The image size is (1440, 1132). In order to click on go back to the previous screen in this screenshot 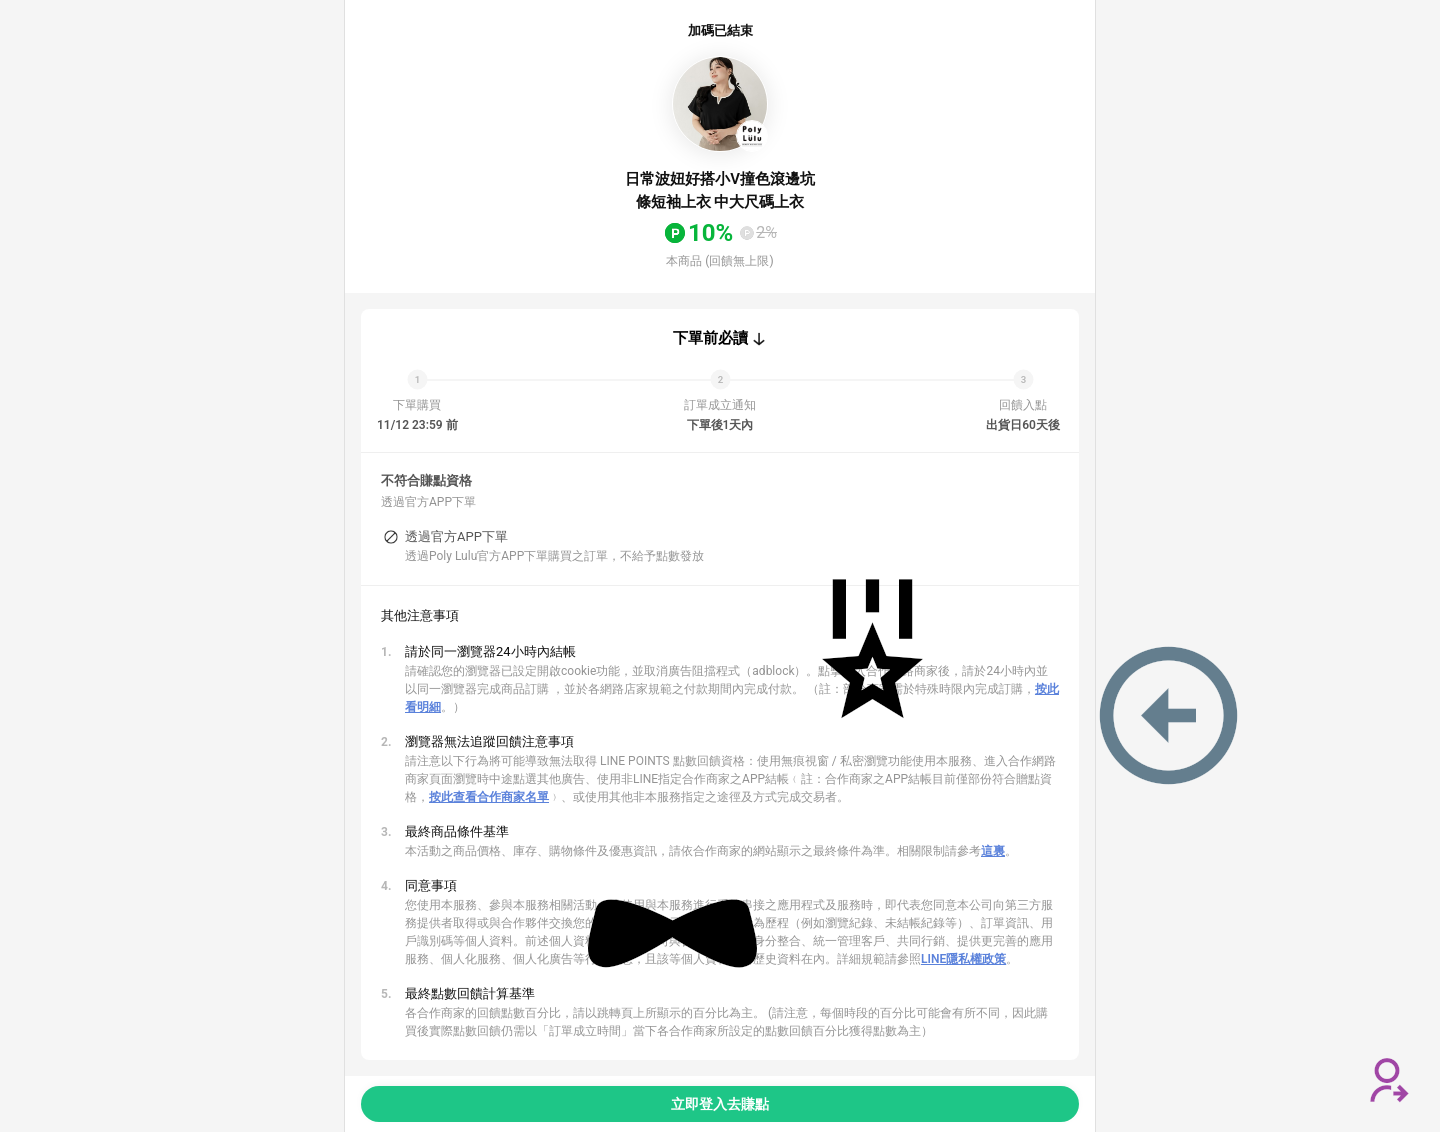, I will do `click(1168, 715)`.